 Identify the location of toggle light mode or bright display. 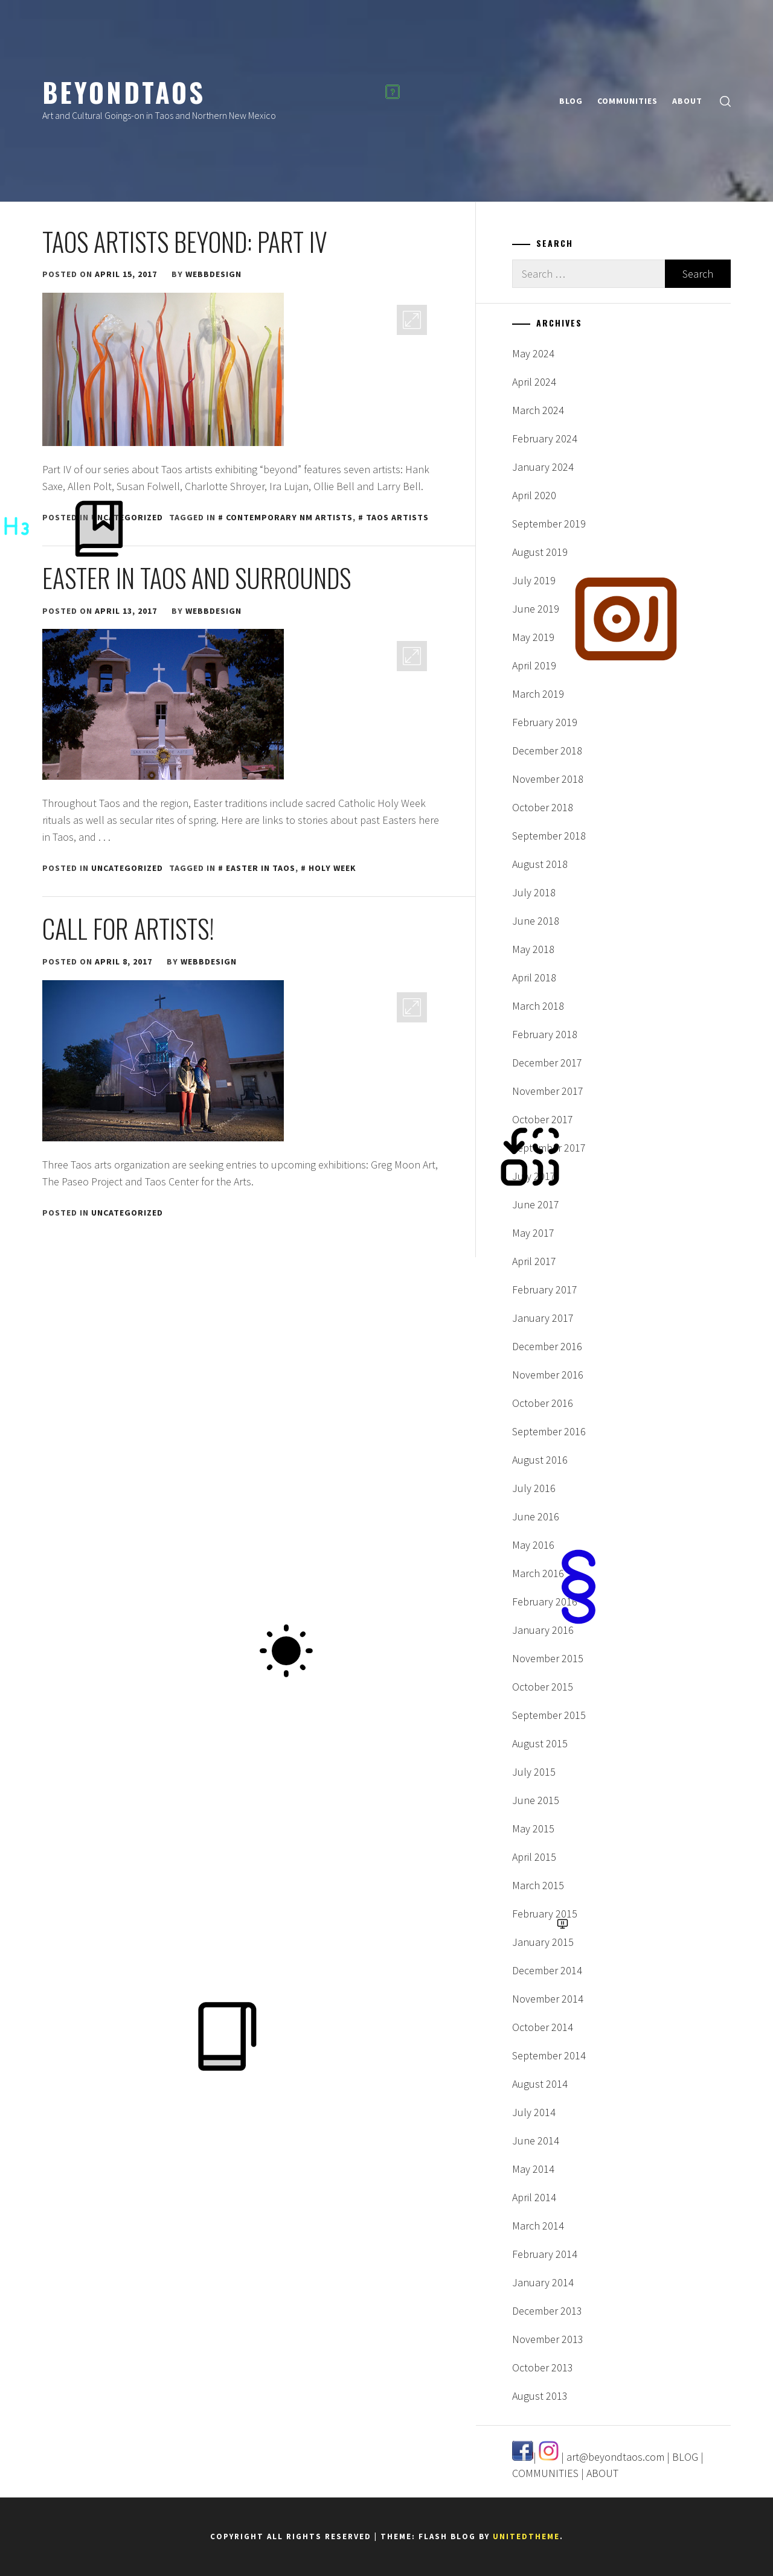
(286, 1652).